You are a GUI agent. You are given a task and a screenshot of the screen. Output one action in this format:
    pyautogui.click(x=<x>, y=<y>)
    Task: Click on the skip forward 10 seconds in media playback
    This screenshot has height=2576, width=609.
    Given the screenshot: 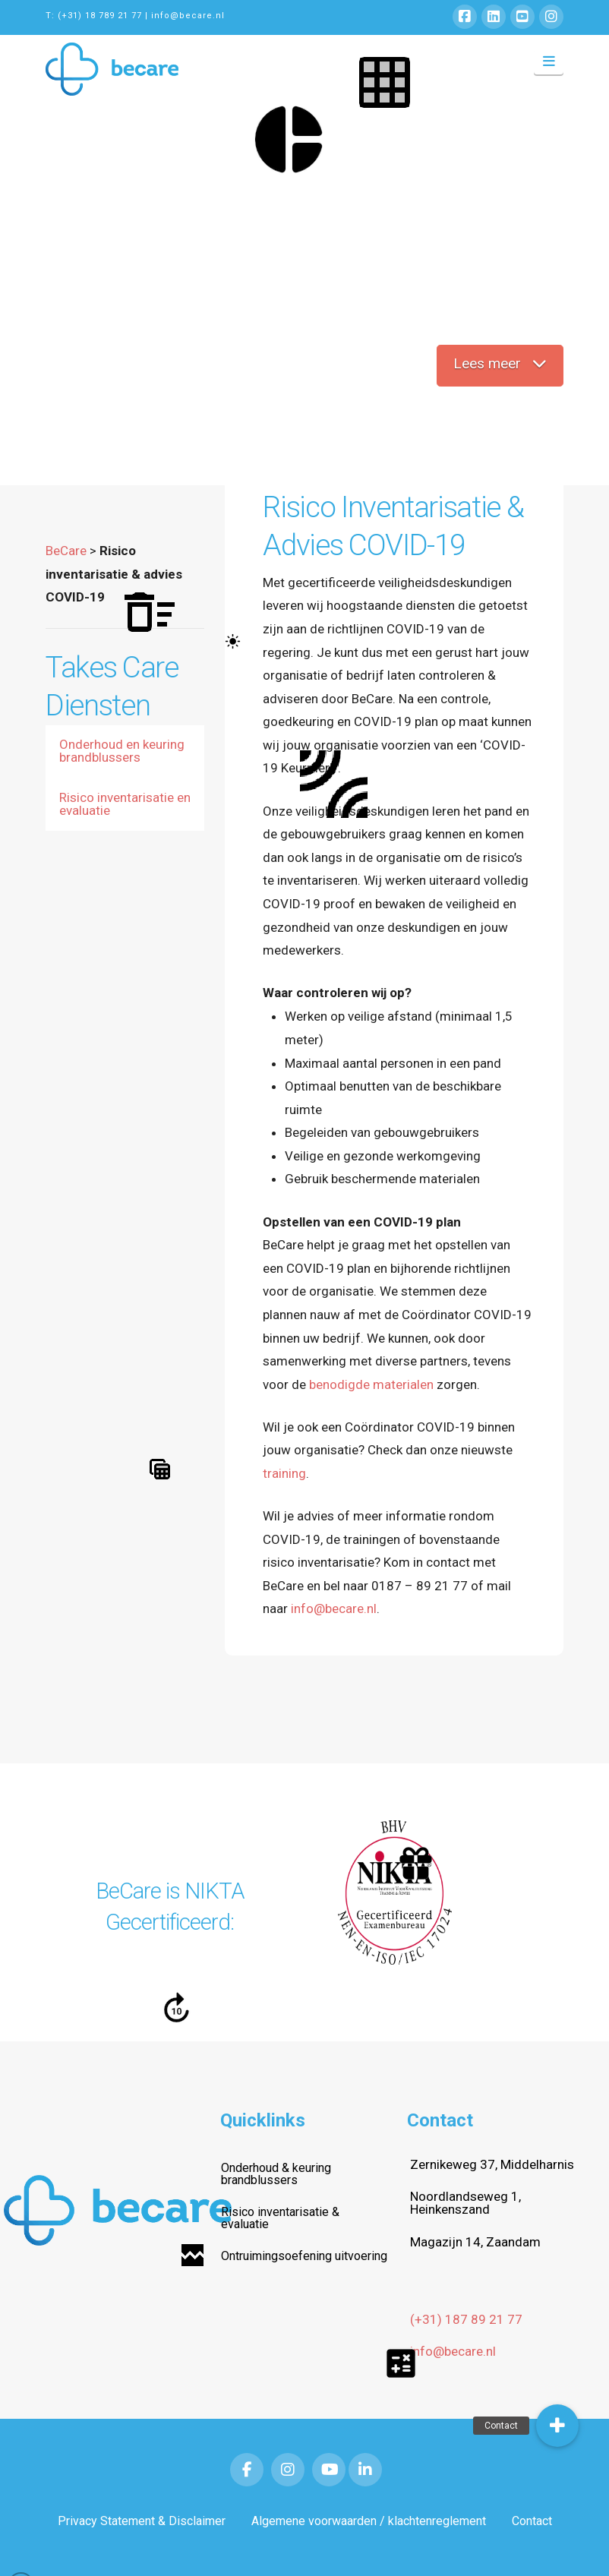 What is the action you would take?
    pyautogui.click(x=176, y=2008)
    